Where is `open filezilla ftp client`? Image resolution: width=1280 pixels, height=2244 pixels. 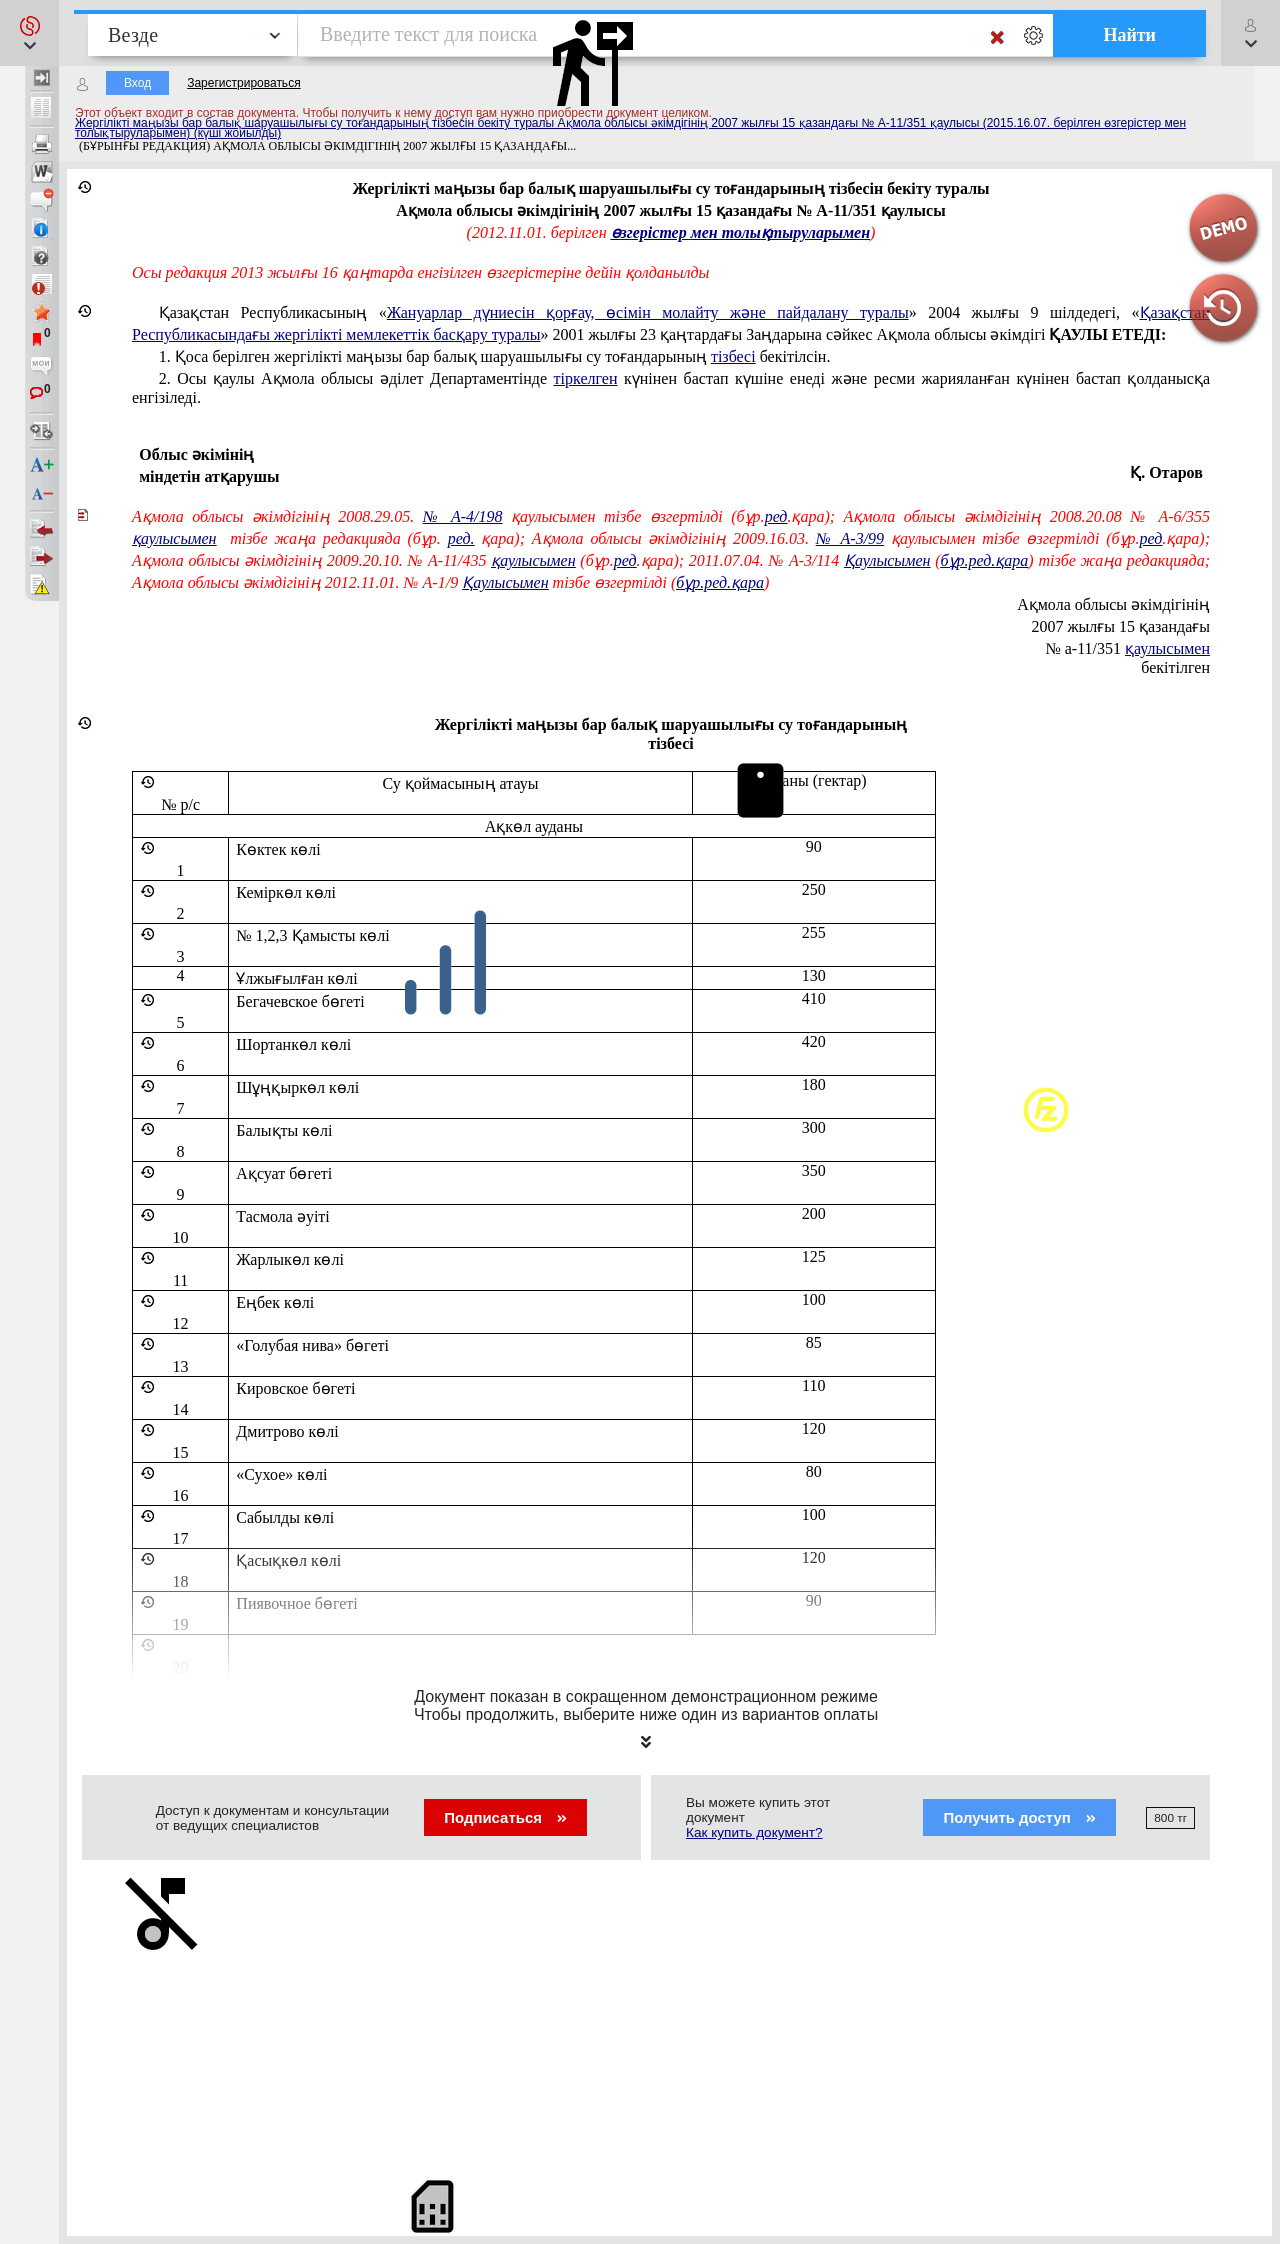
open filezilla ftp client is located at coordinates (1046, 1110).